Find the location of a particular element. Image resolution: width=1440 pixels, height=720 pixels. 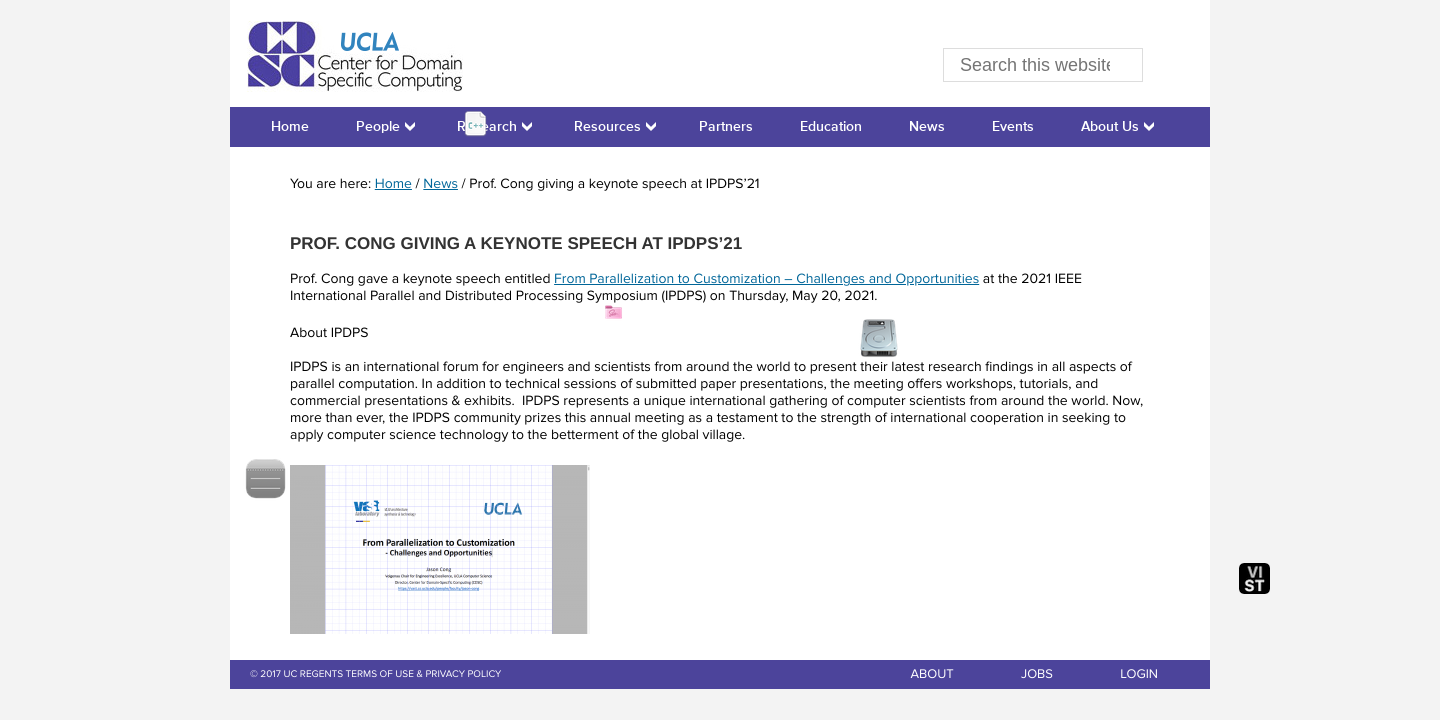

vietnamese input method - simple telex keyboard is located at coordinates (1254, 578).